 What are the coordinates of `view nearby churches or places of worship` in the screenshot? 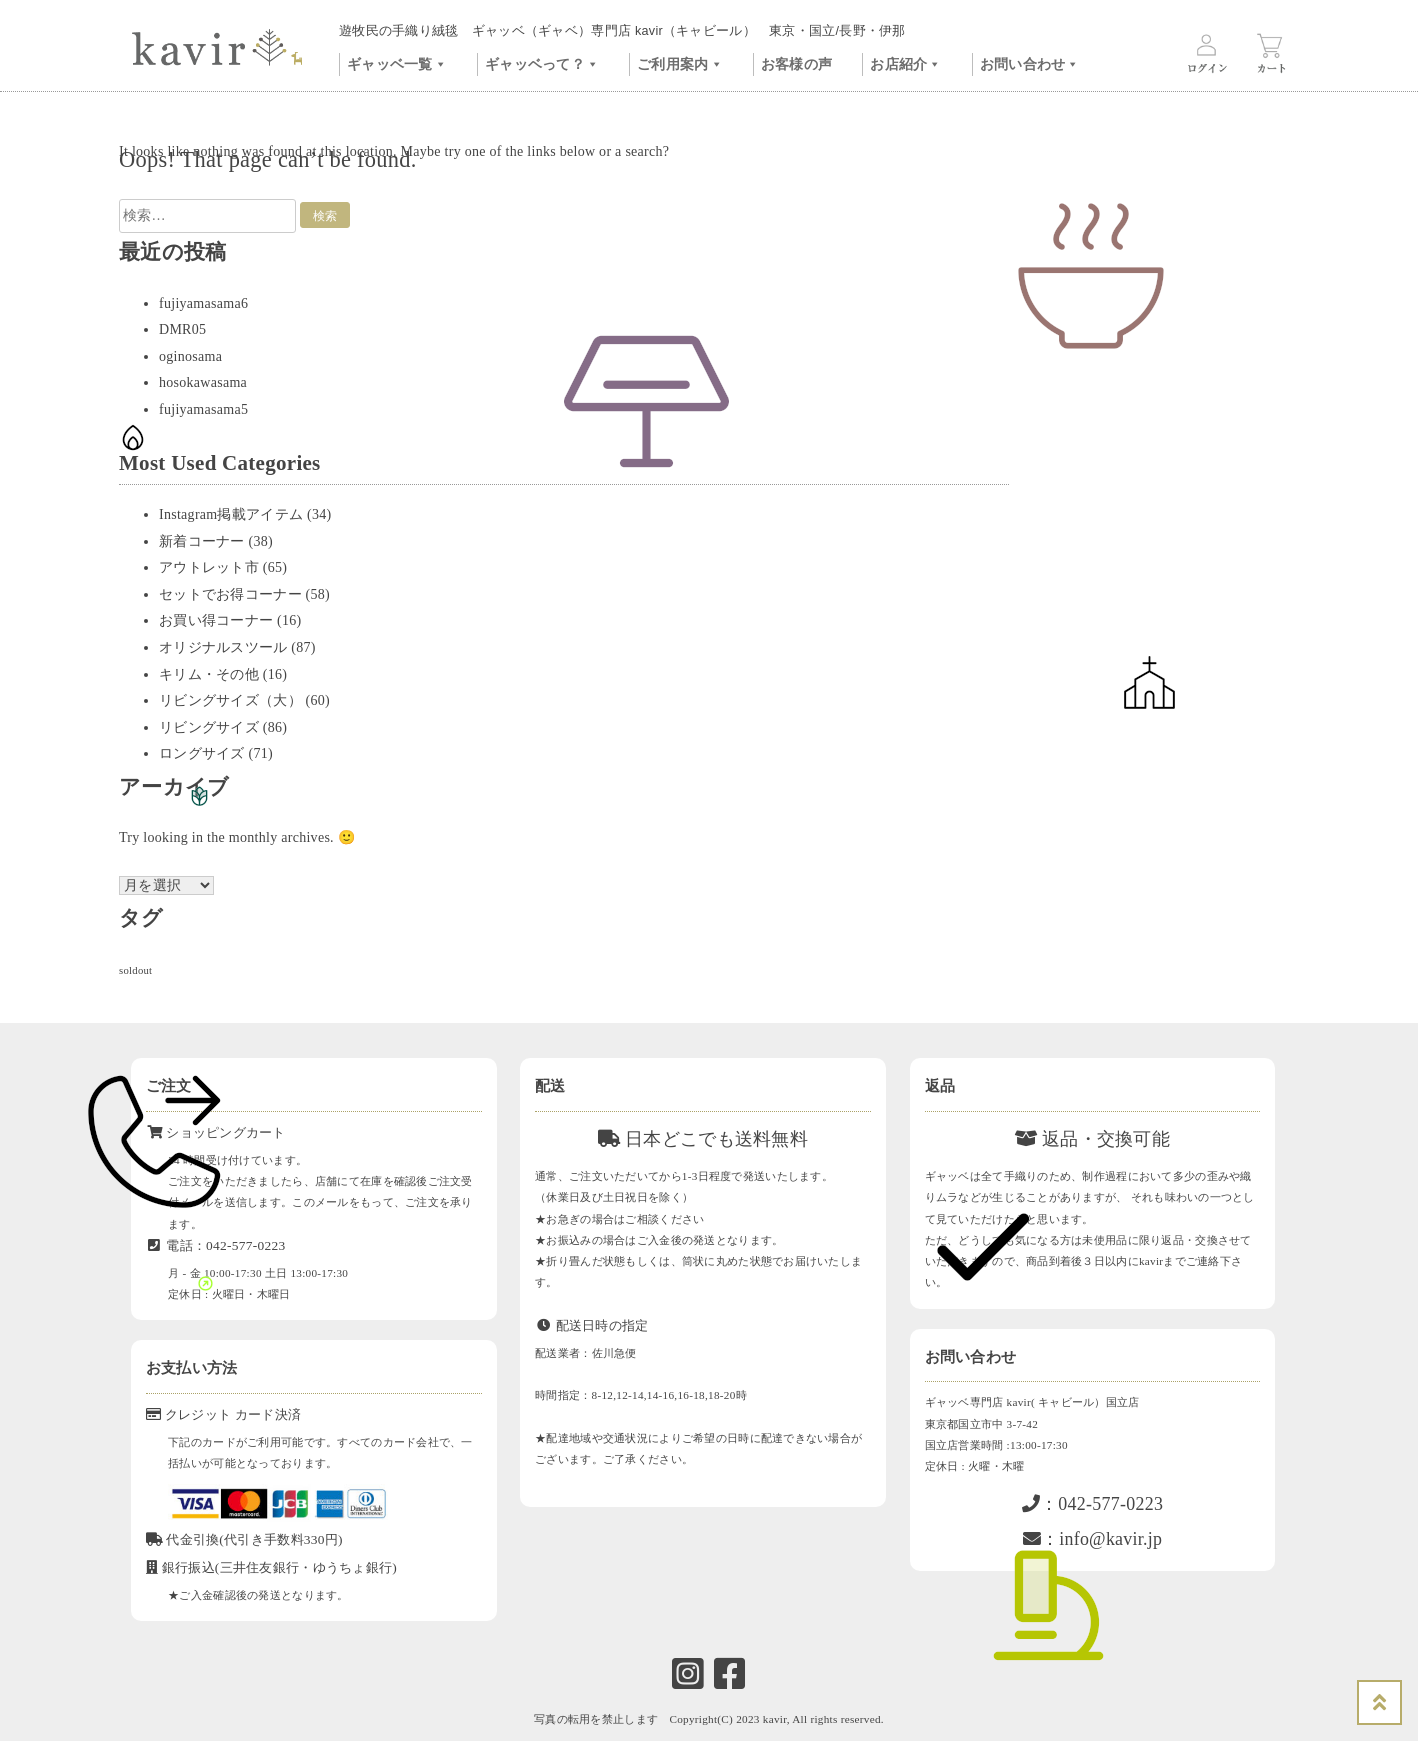 It's located at (1149, 685).